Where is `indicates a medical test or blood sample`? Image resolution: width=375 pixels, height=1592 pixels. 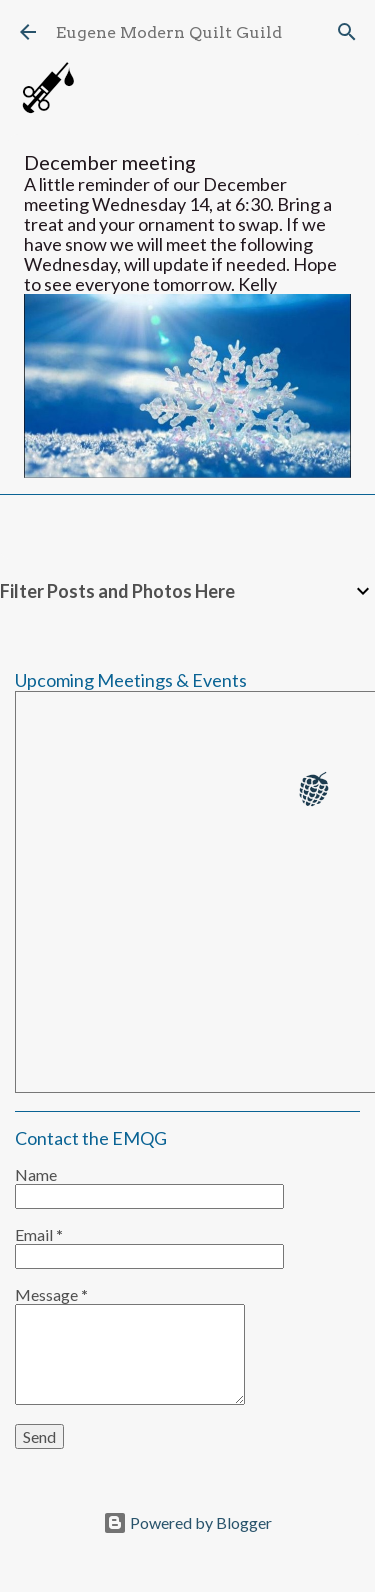
indicates a medical test or blood sample is located at coordinates (48, 87).